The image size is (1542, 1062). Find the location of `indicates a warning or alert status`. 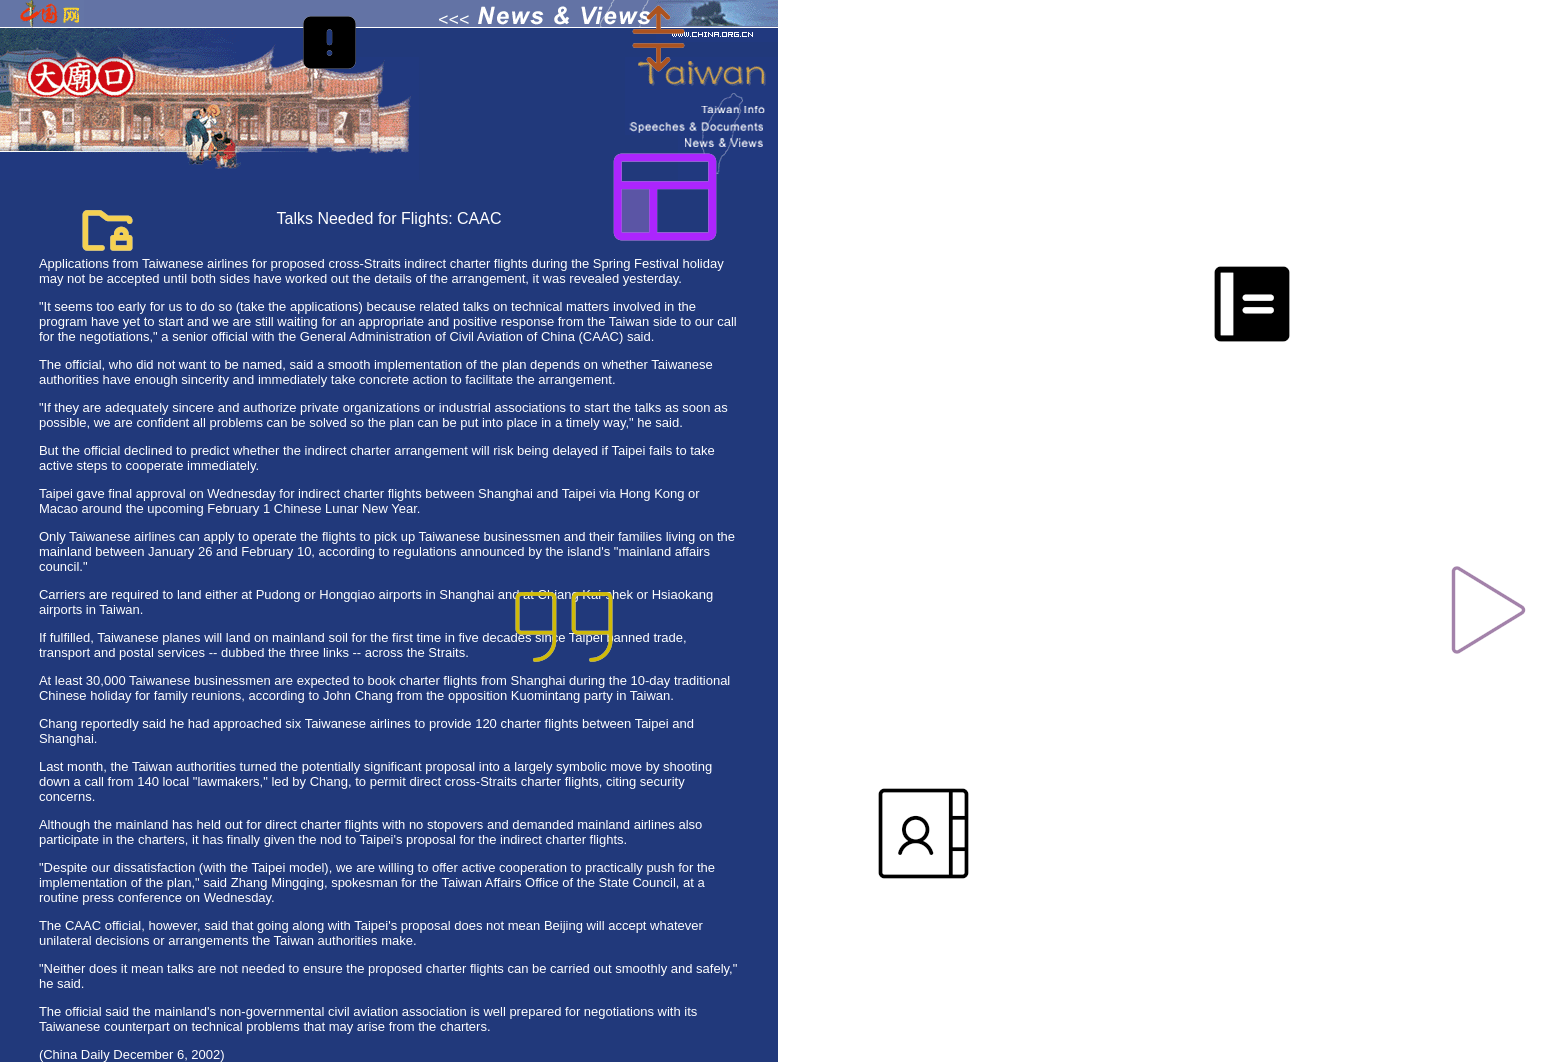

indicates a warning or alert status is located at coordinates (329, 42).